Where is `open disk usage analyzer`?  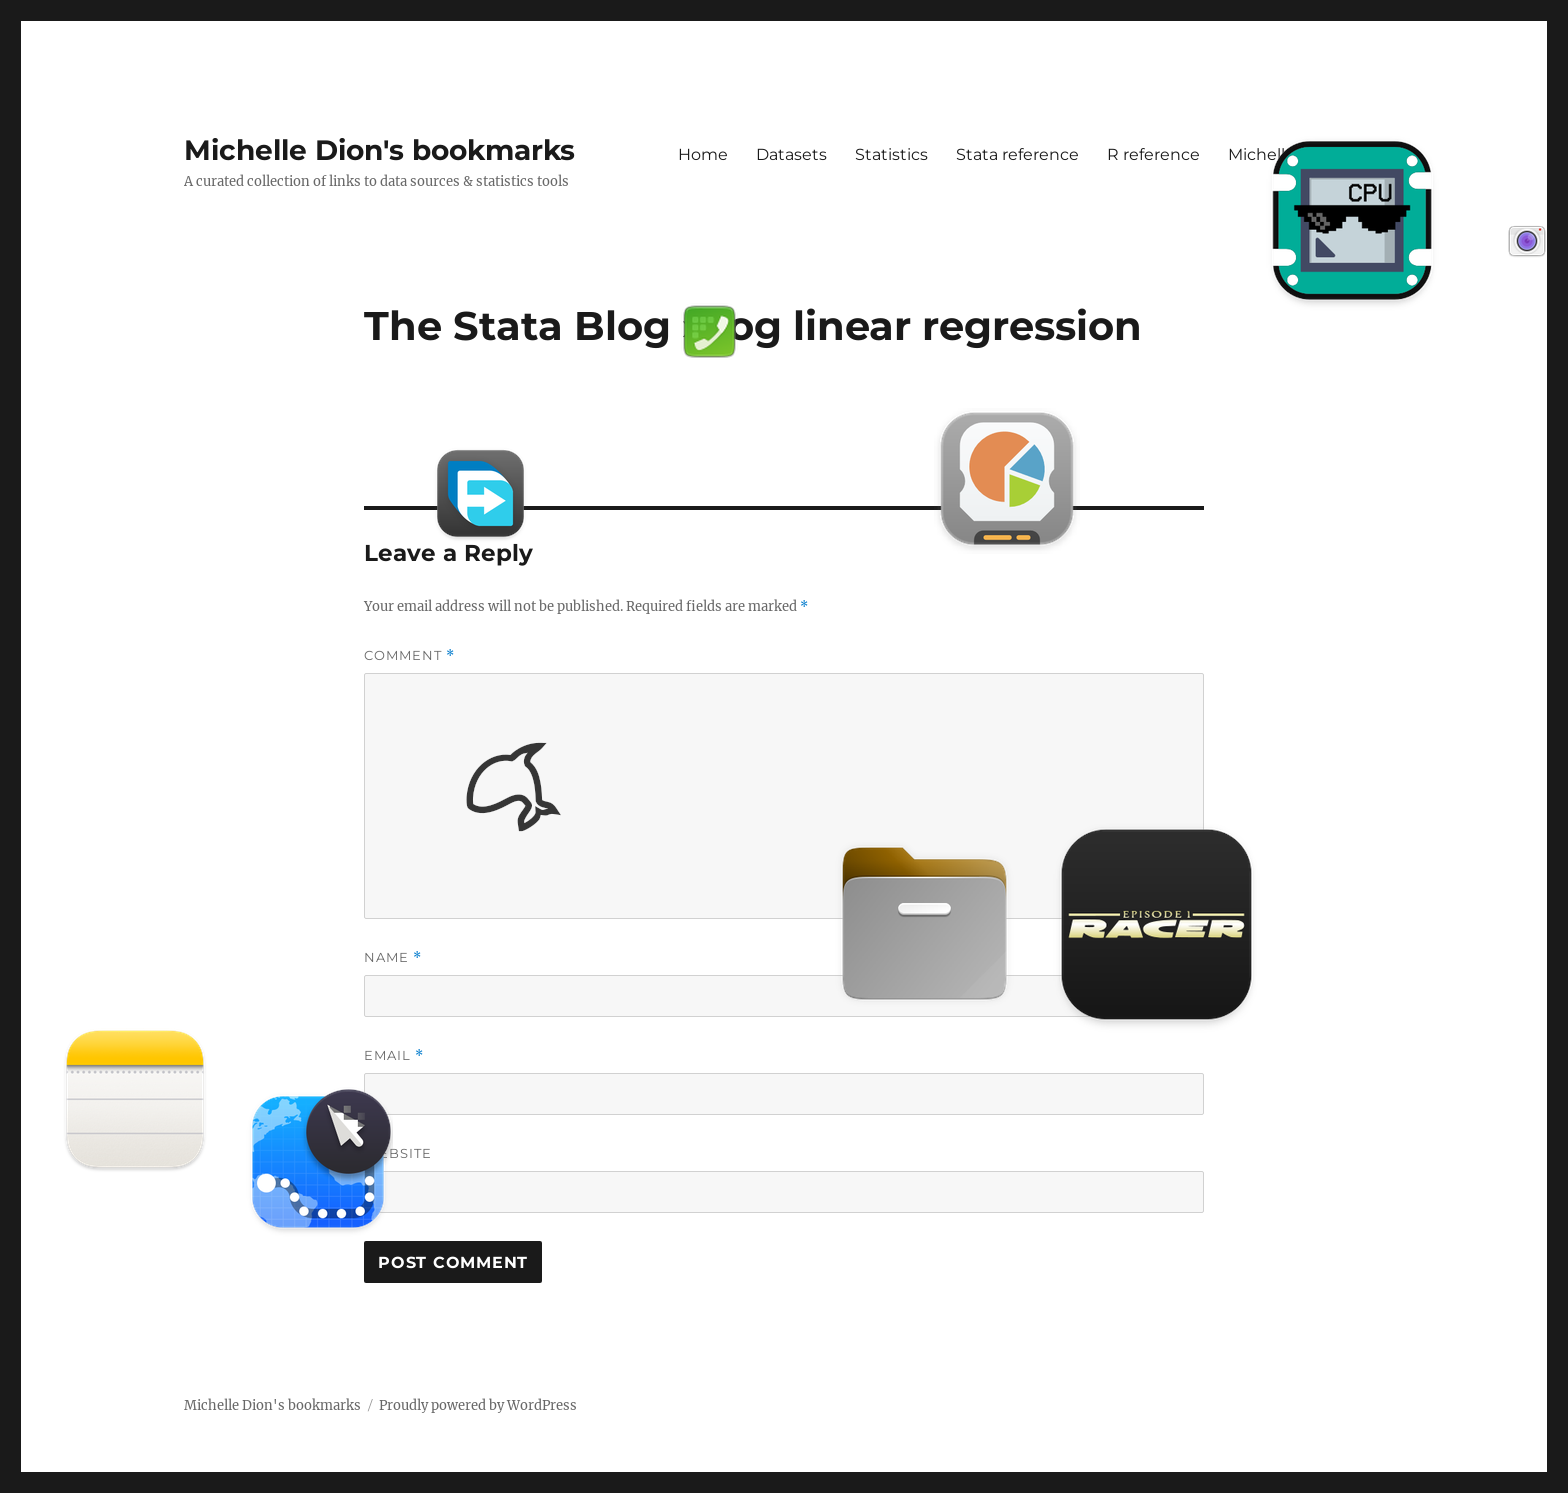
open disk usage analyzer is located at coordinates (1007, 481).